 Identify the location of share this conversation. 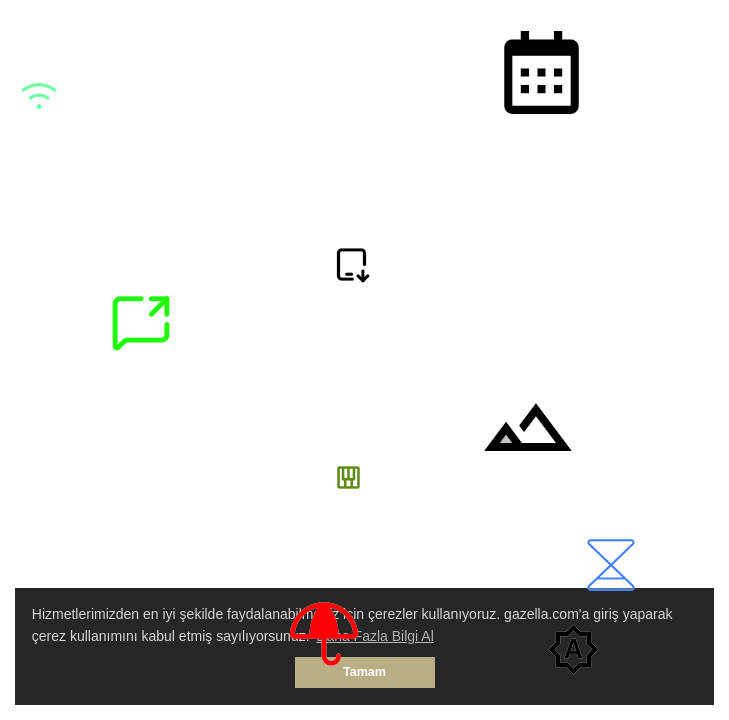
(141, 322).